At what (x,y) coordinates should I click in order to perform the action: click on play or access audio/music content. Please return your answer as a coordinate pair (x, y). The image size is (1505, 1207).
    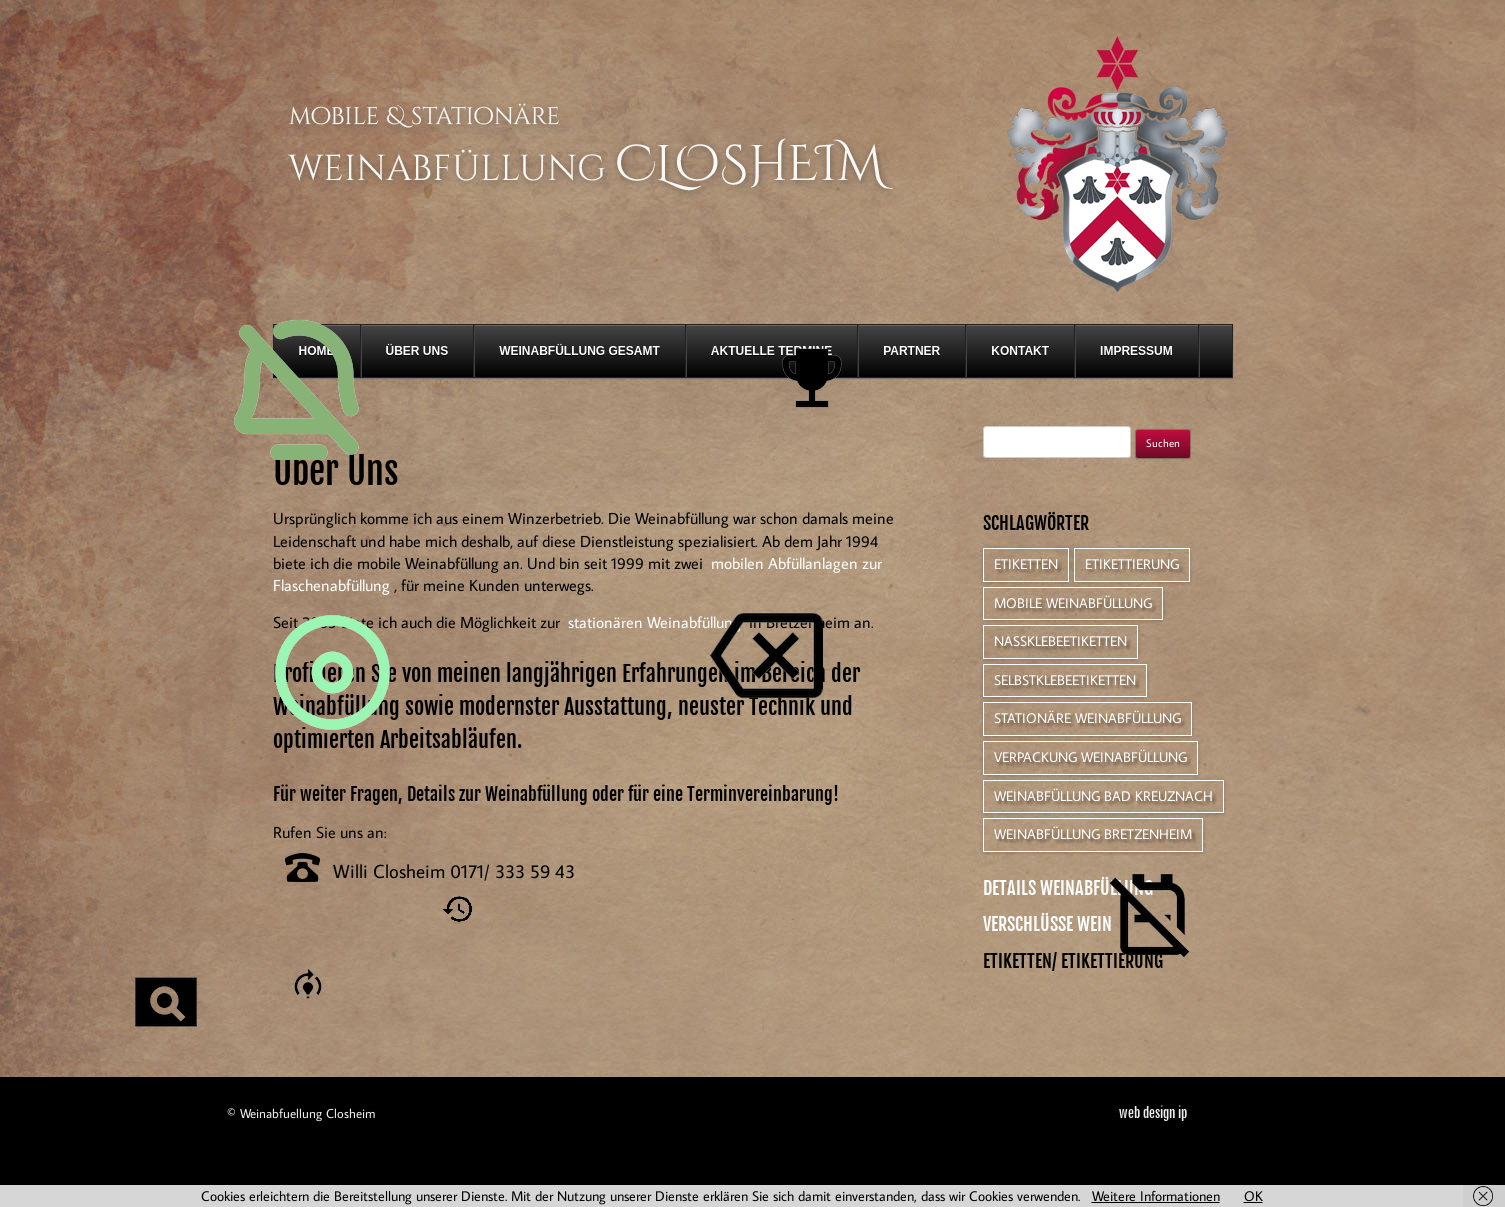
    Looking at the image, I should click on (332, 672).